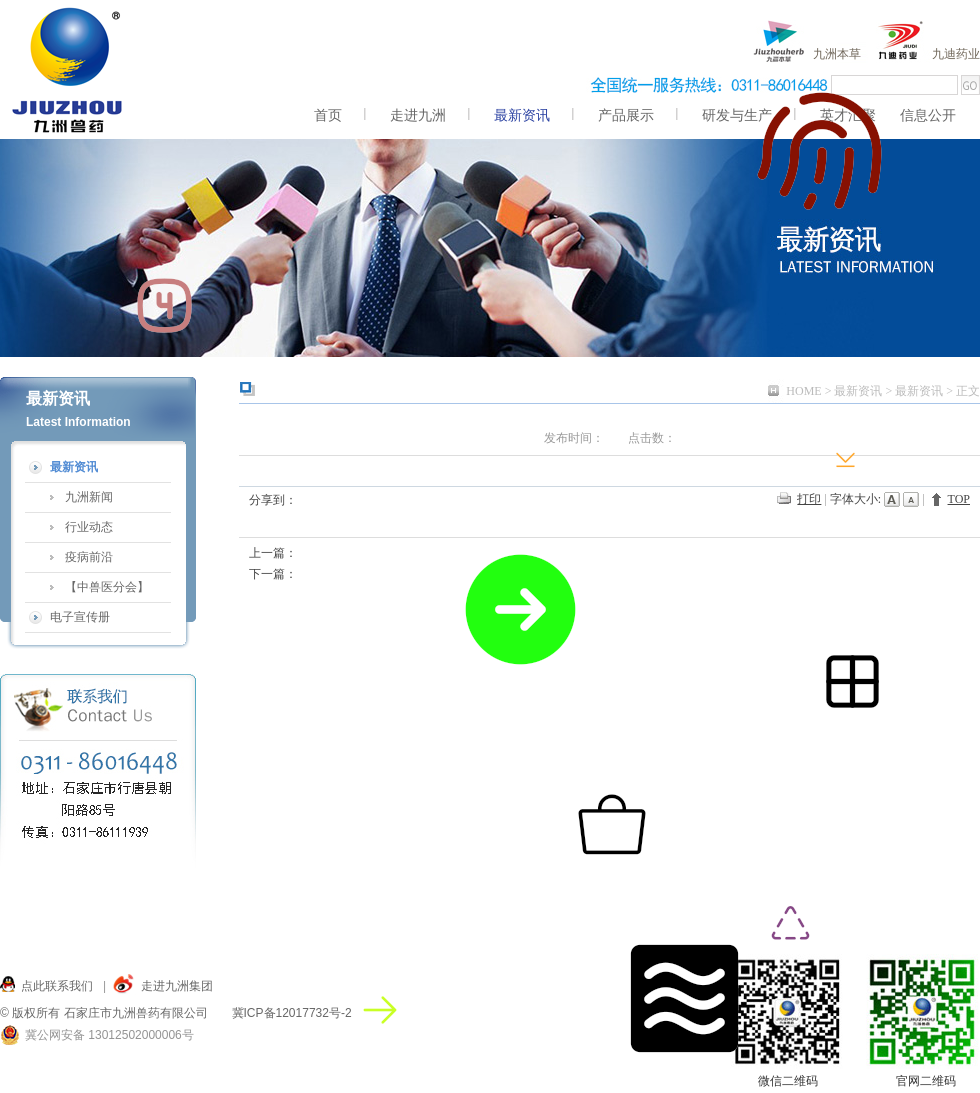 The image size is (980, 1093). I want to click on scroll to bottom of page or content, so click(845, 459).